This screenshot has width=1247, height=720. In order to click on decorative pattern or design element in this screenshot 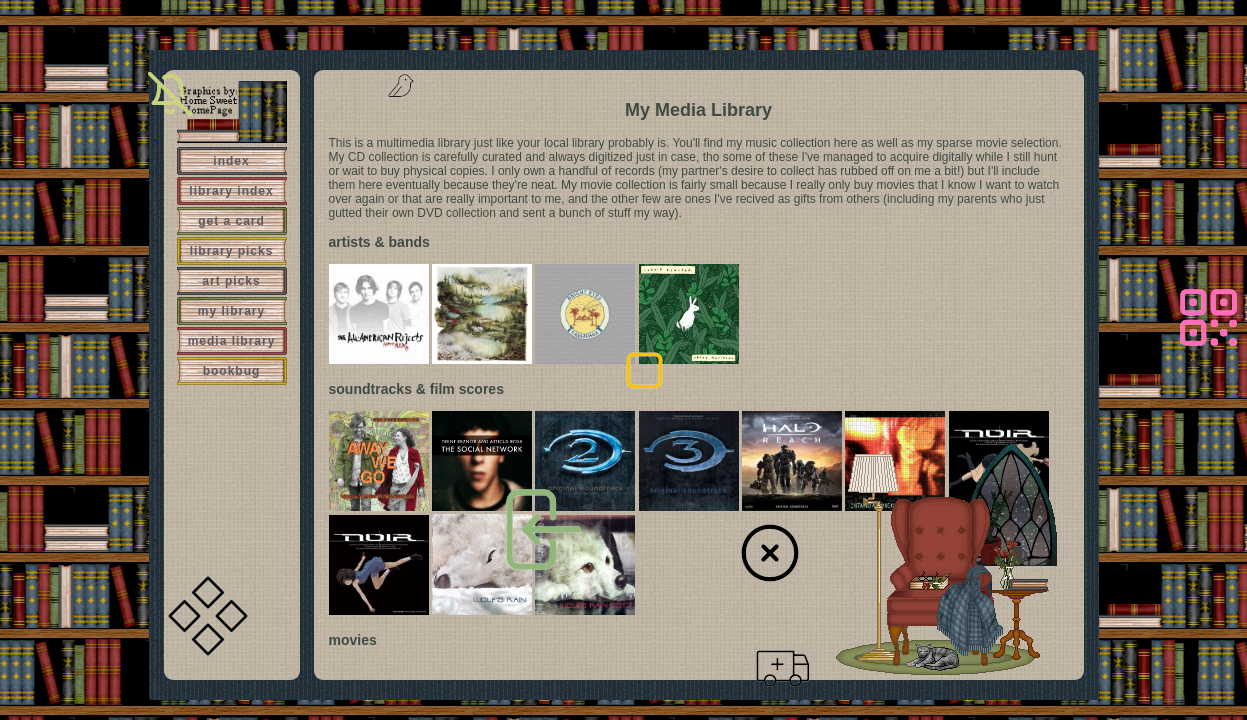, I will do `click(208, 616)`.